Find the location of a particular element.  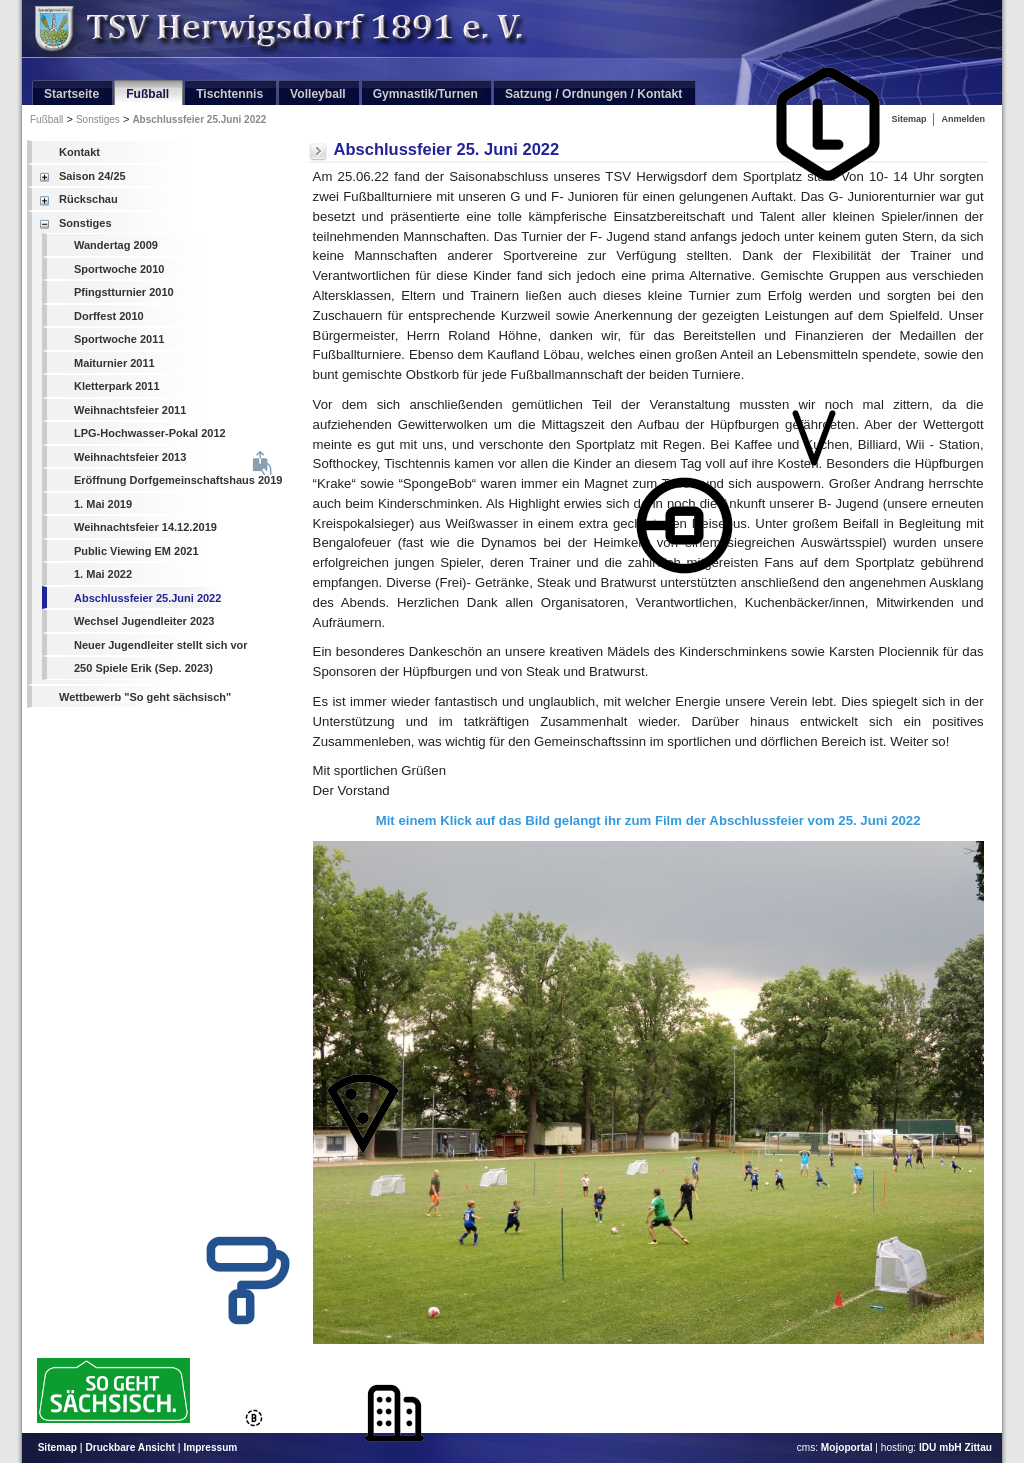

indicates a "large" size option is located at coordinates (828, 124).